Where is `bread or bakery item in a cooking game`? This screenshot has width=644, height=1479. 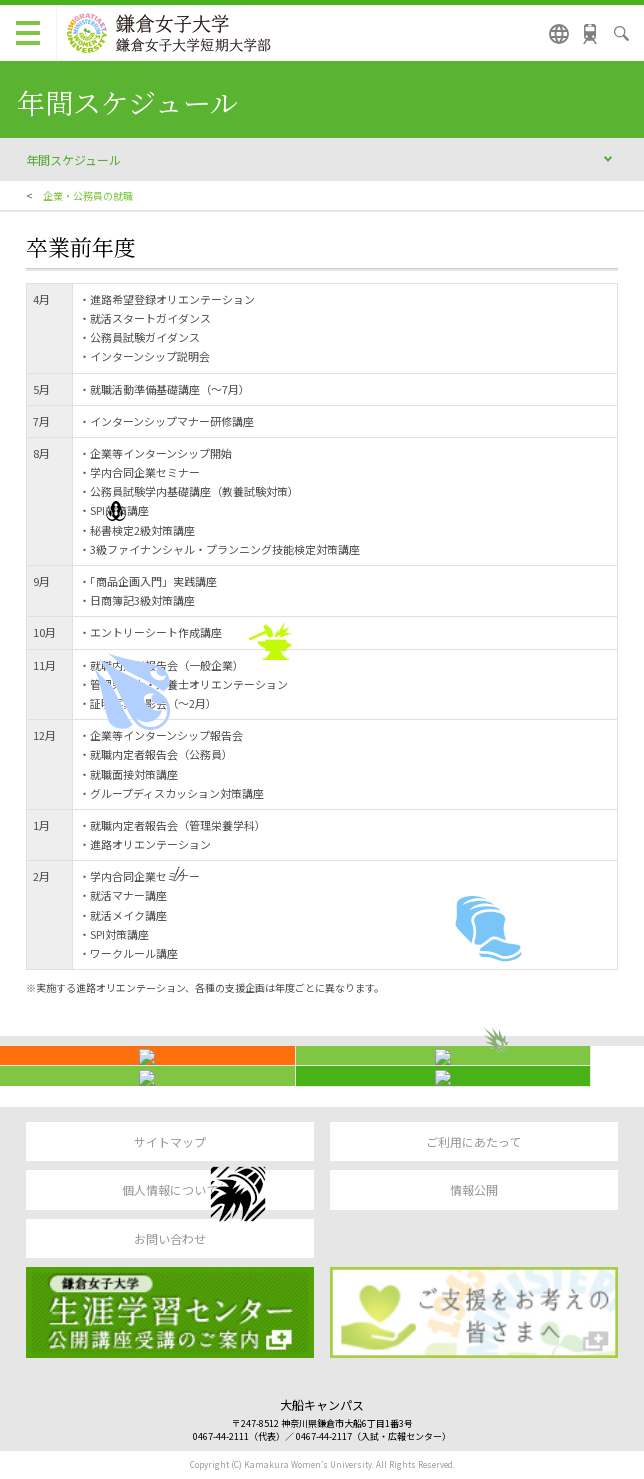 bread or bakery item in a cooking game is located at coordinates (488, 929).